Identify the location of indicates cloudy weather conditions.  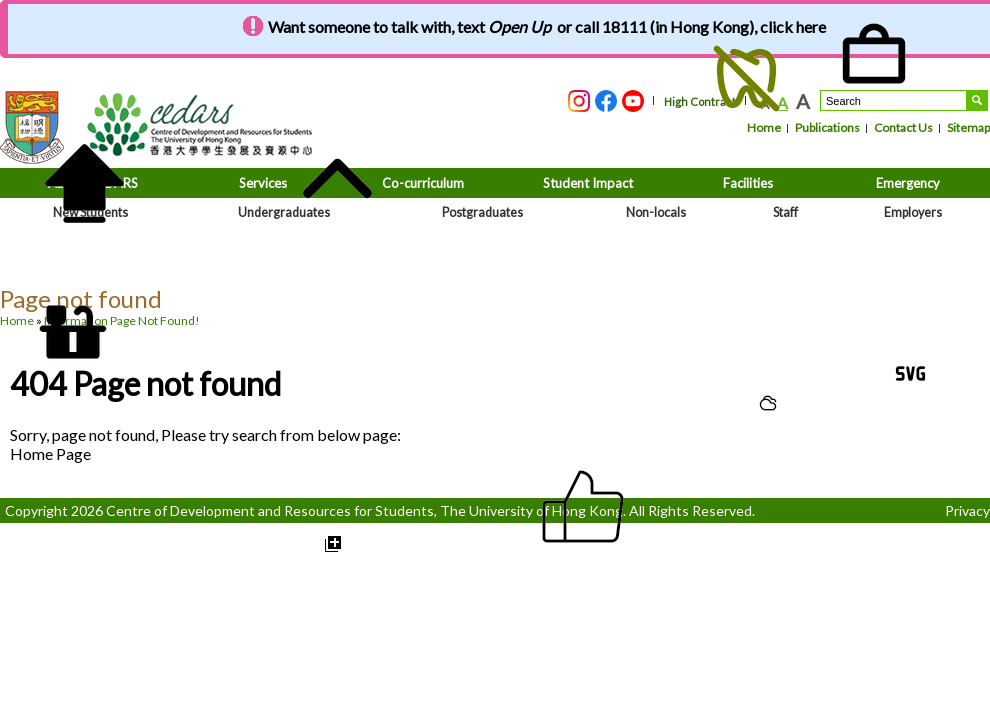
(768, 403).